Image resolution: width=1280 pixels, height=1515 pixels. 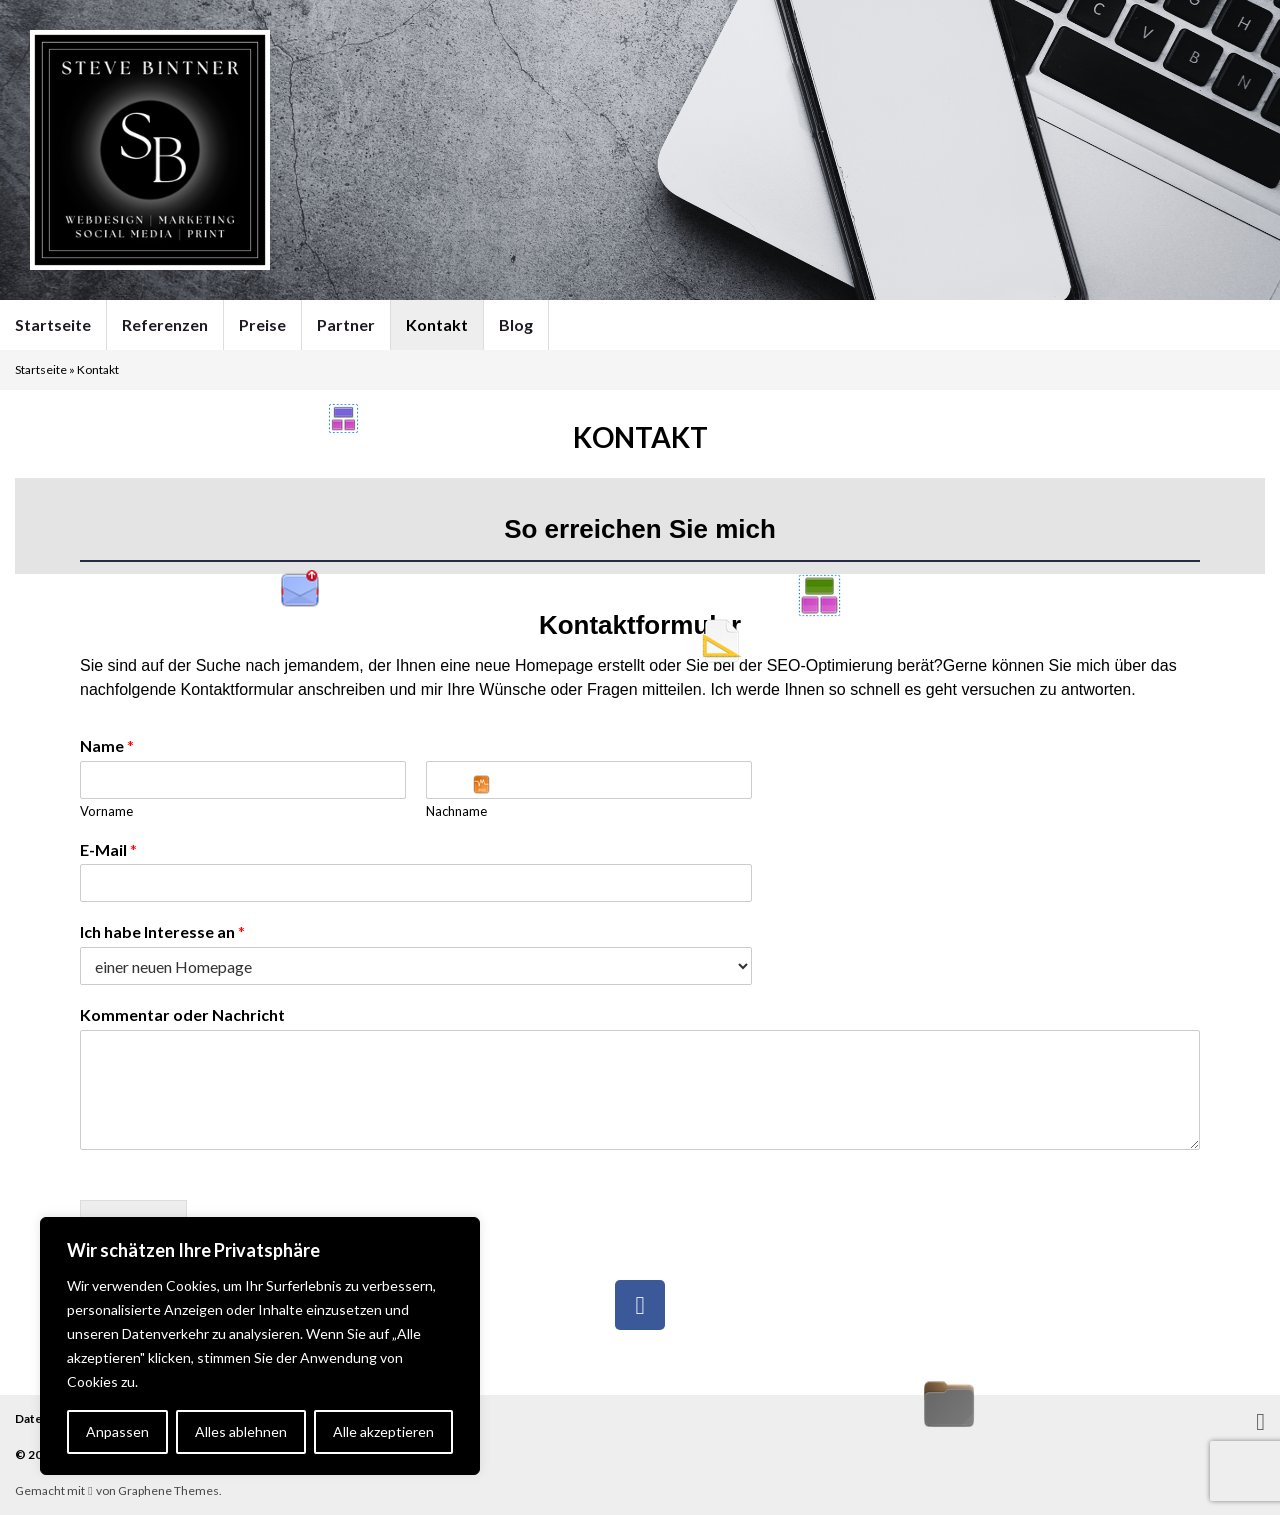 I want to click on send an email or message, so click(x=300, y=590).